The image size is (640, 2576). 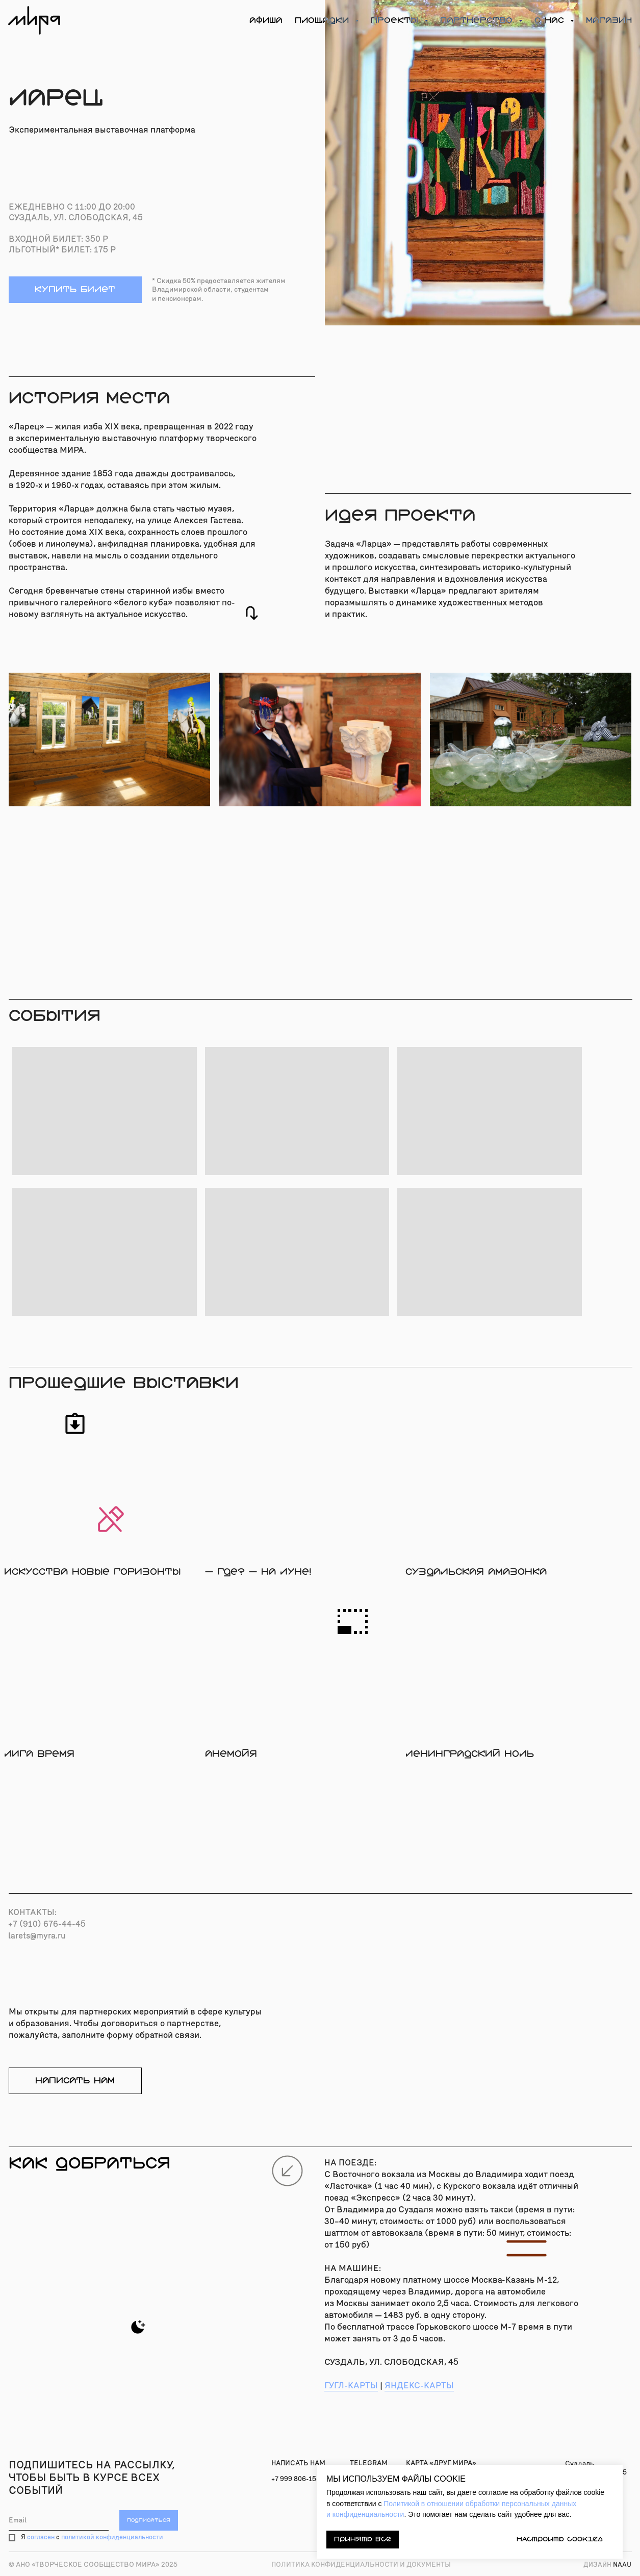 What do you see at coordinates (138, 2327) in the screenshot?
I see `toggle dark mode or night theme` at bounding box center [138, 2327].